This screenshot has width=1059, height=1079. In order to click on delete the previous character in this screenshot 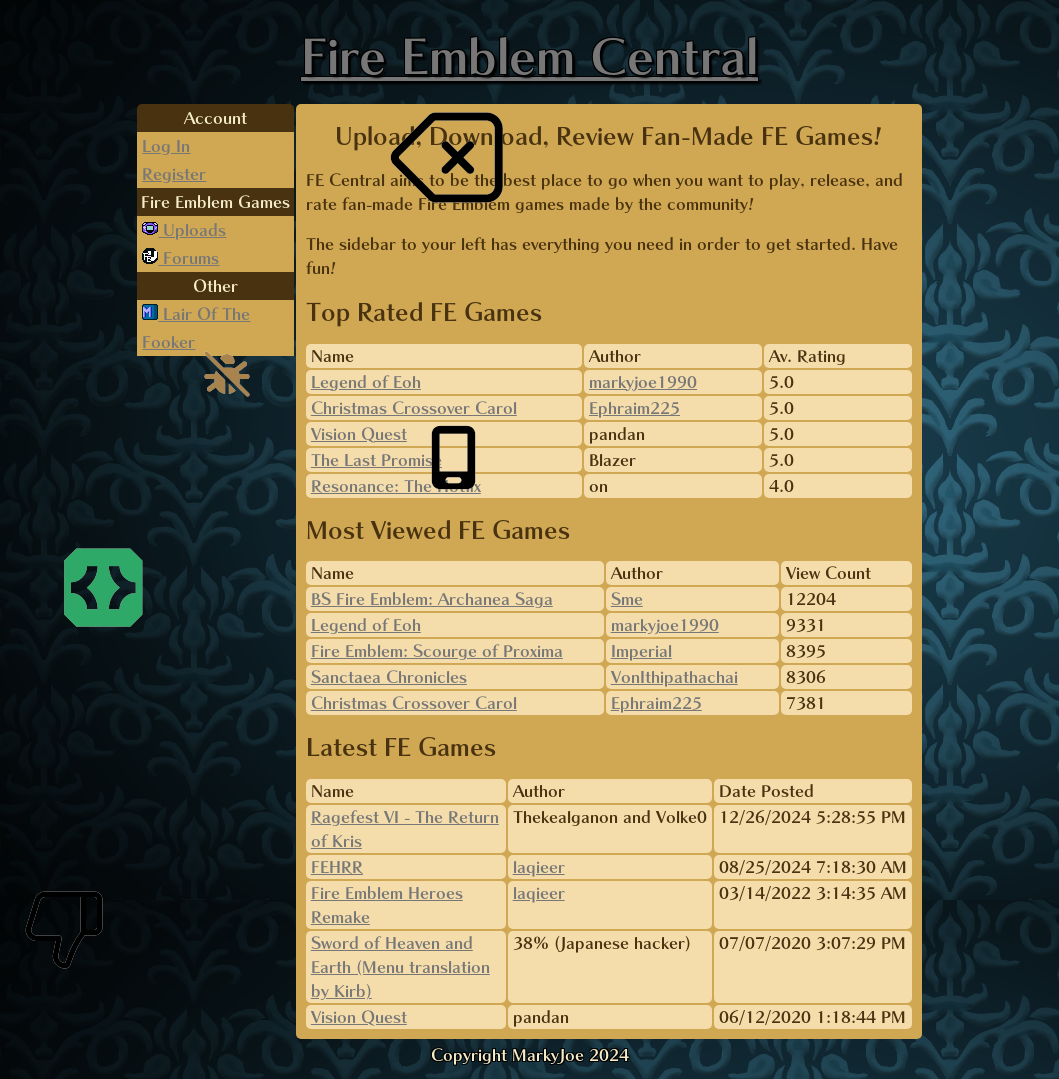, I will do `click(445, 157)`.